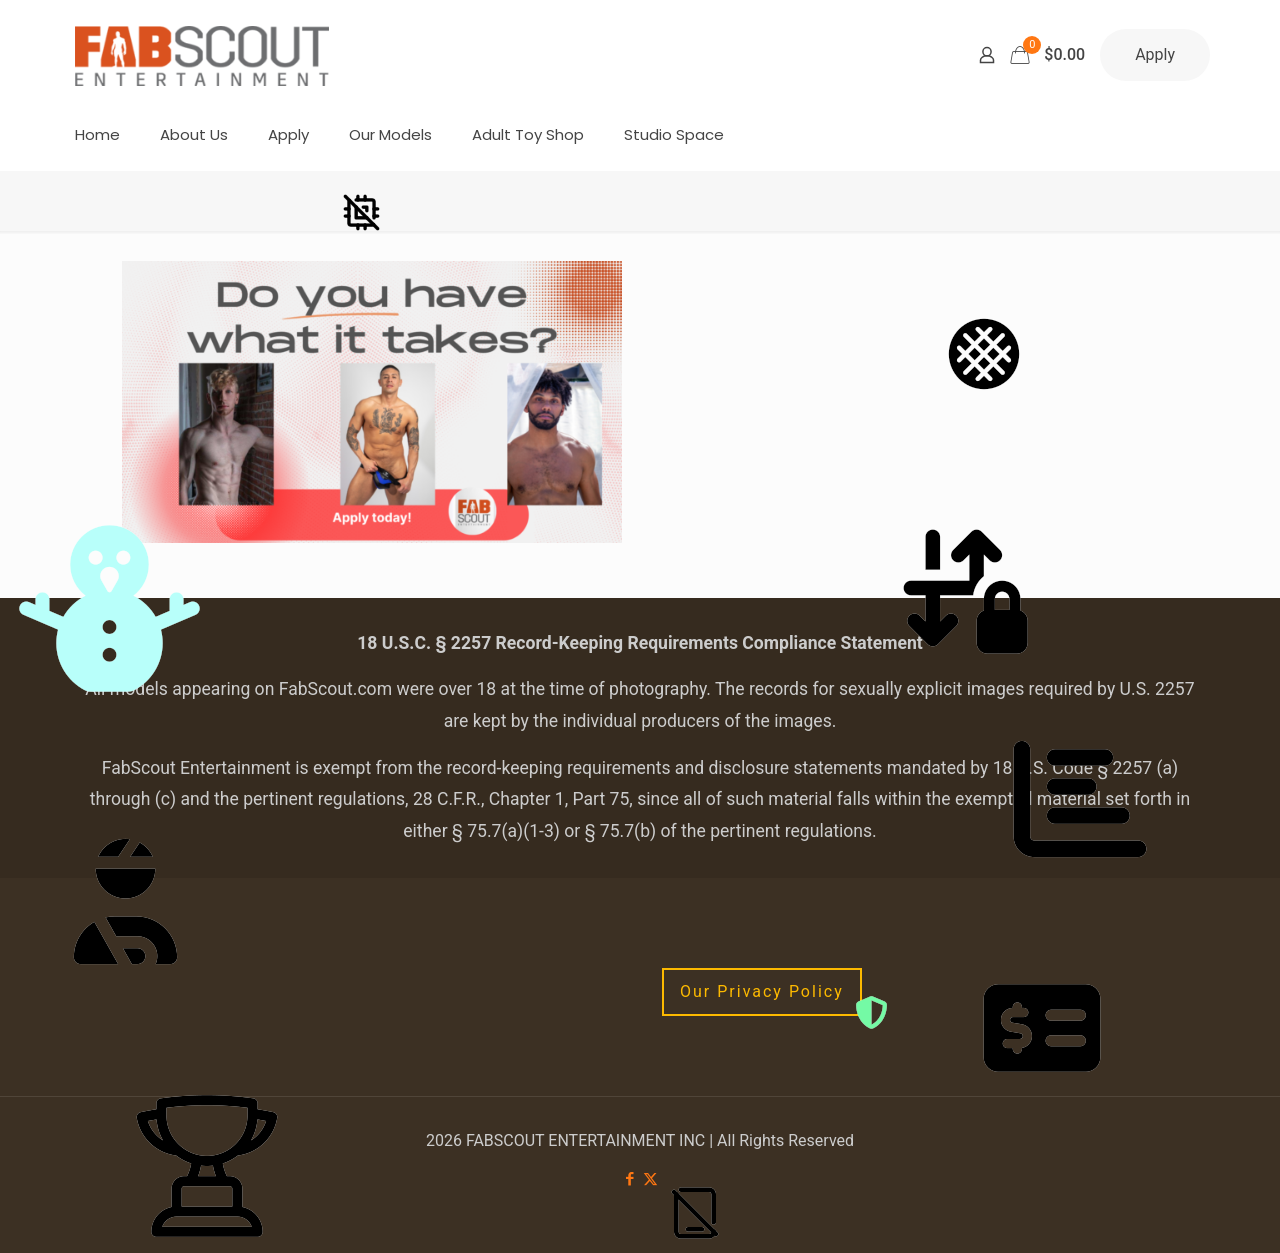 The width and height of the screenshot is (1280, 1253). Describe the element at coordinates (695, 1213) in the screenshot. I see `ipad device is disabled or unavailable` at that location.